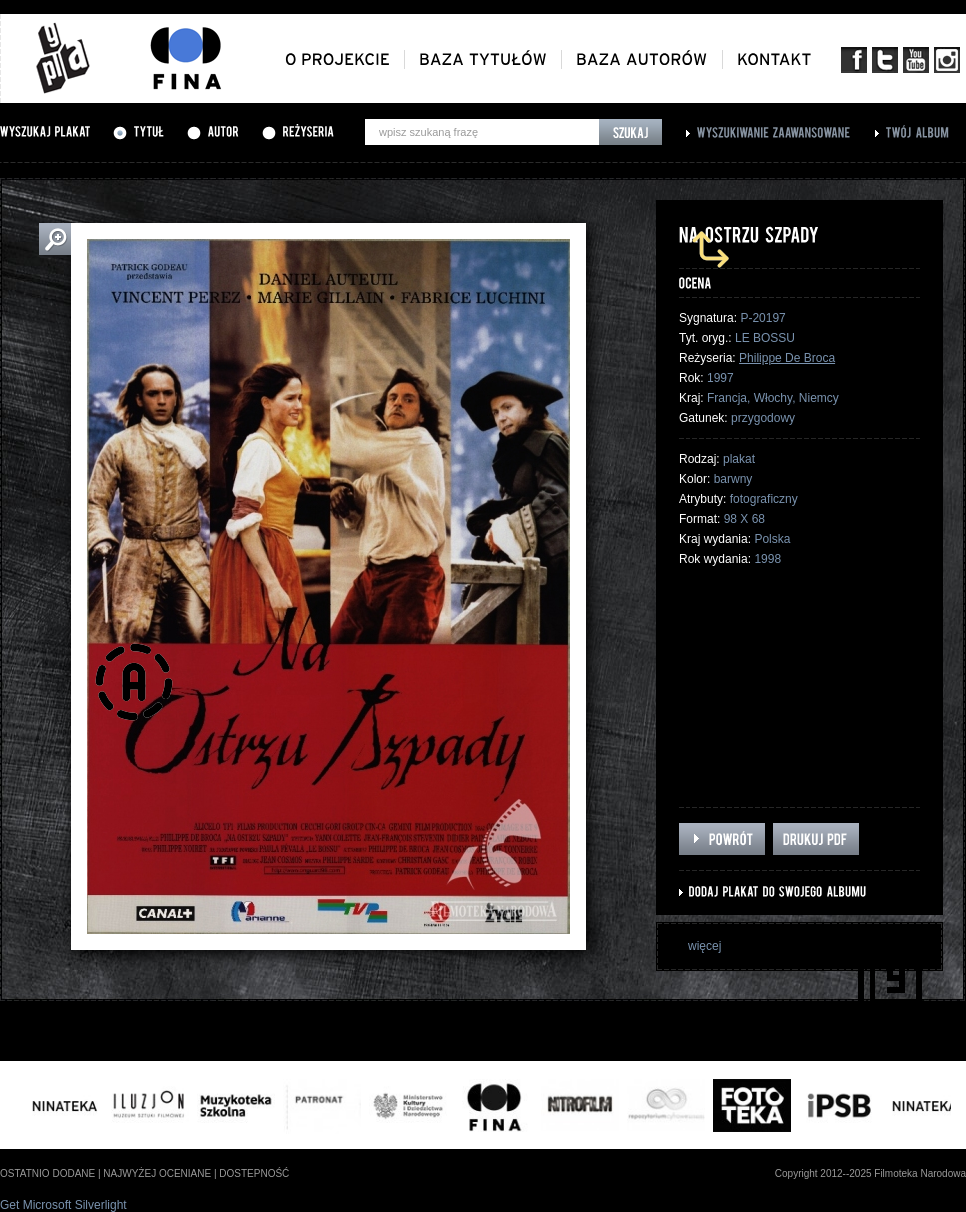  I want to click on open link in new window or tab, so click(710, 249).